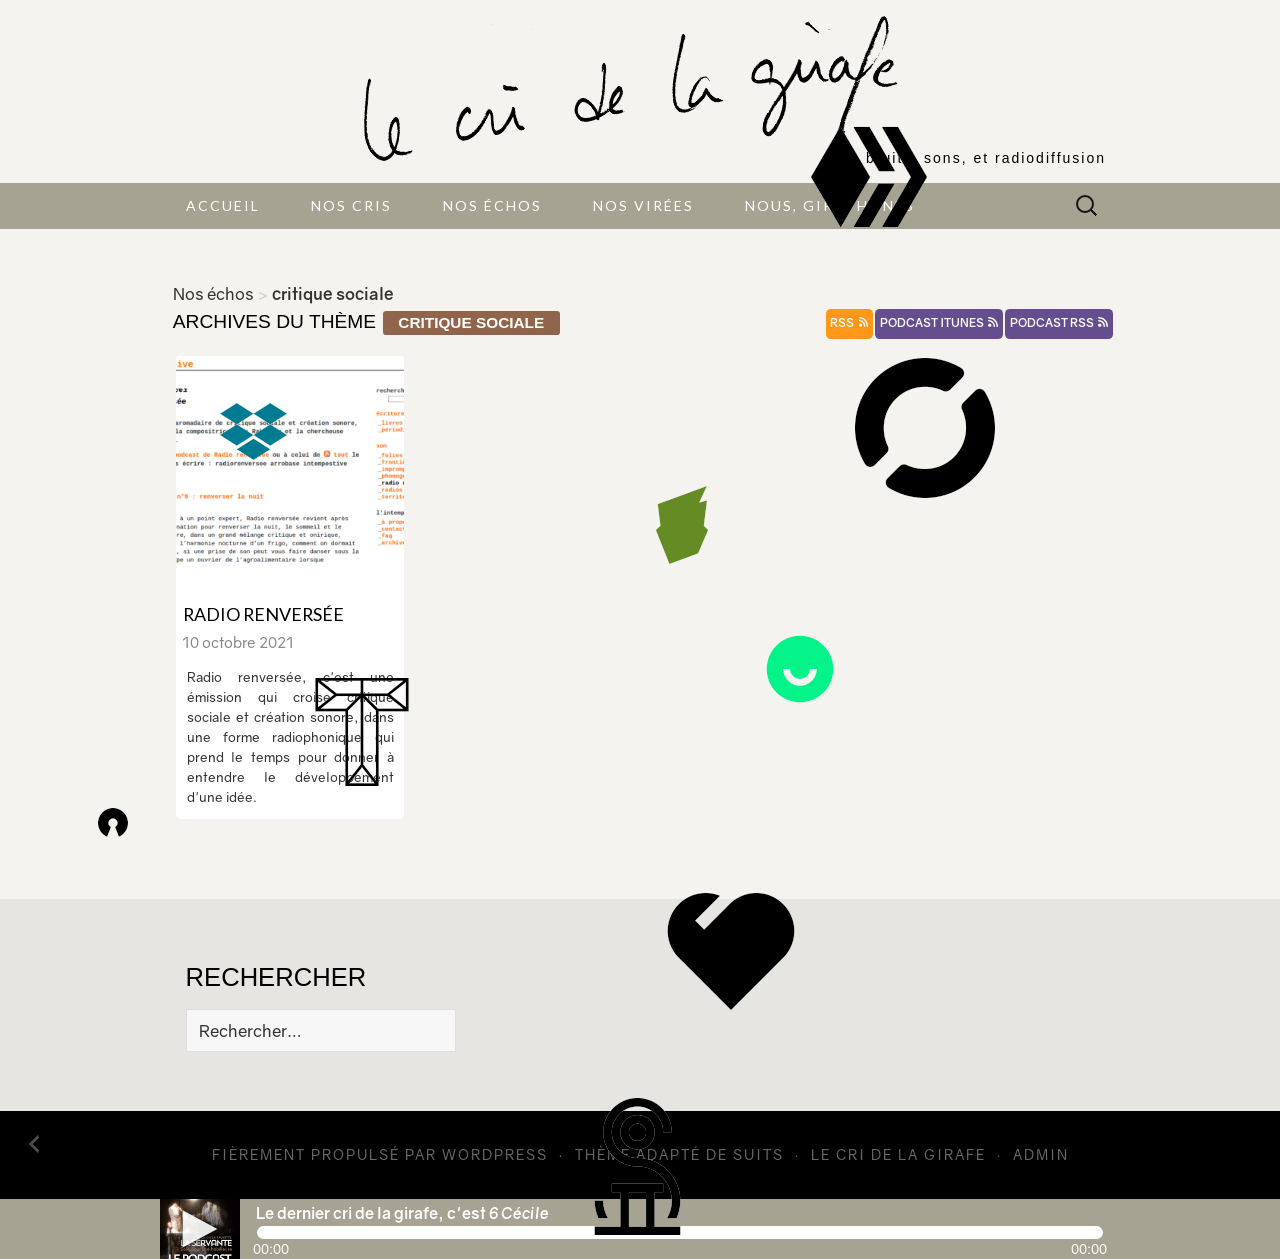 The width and height of the screenshot is (1280, 1259). Describe the element at coordinates (113, 823) in the screenshot. I see `indicates open-source software or project` at that location.